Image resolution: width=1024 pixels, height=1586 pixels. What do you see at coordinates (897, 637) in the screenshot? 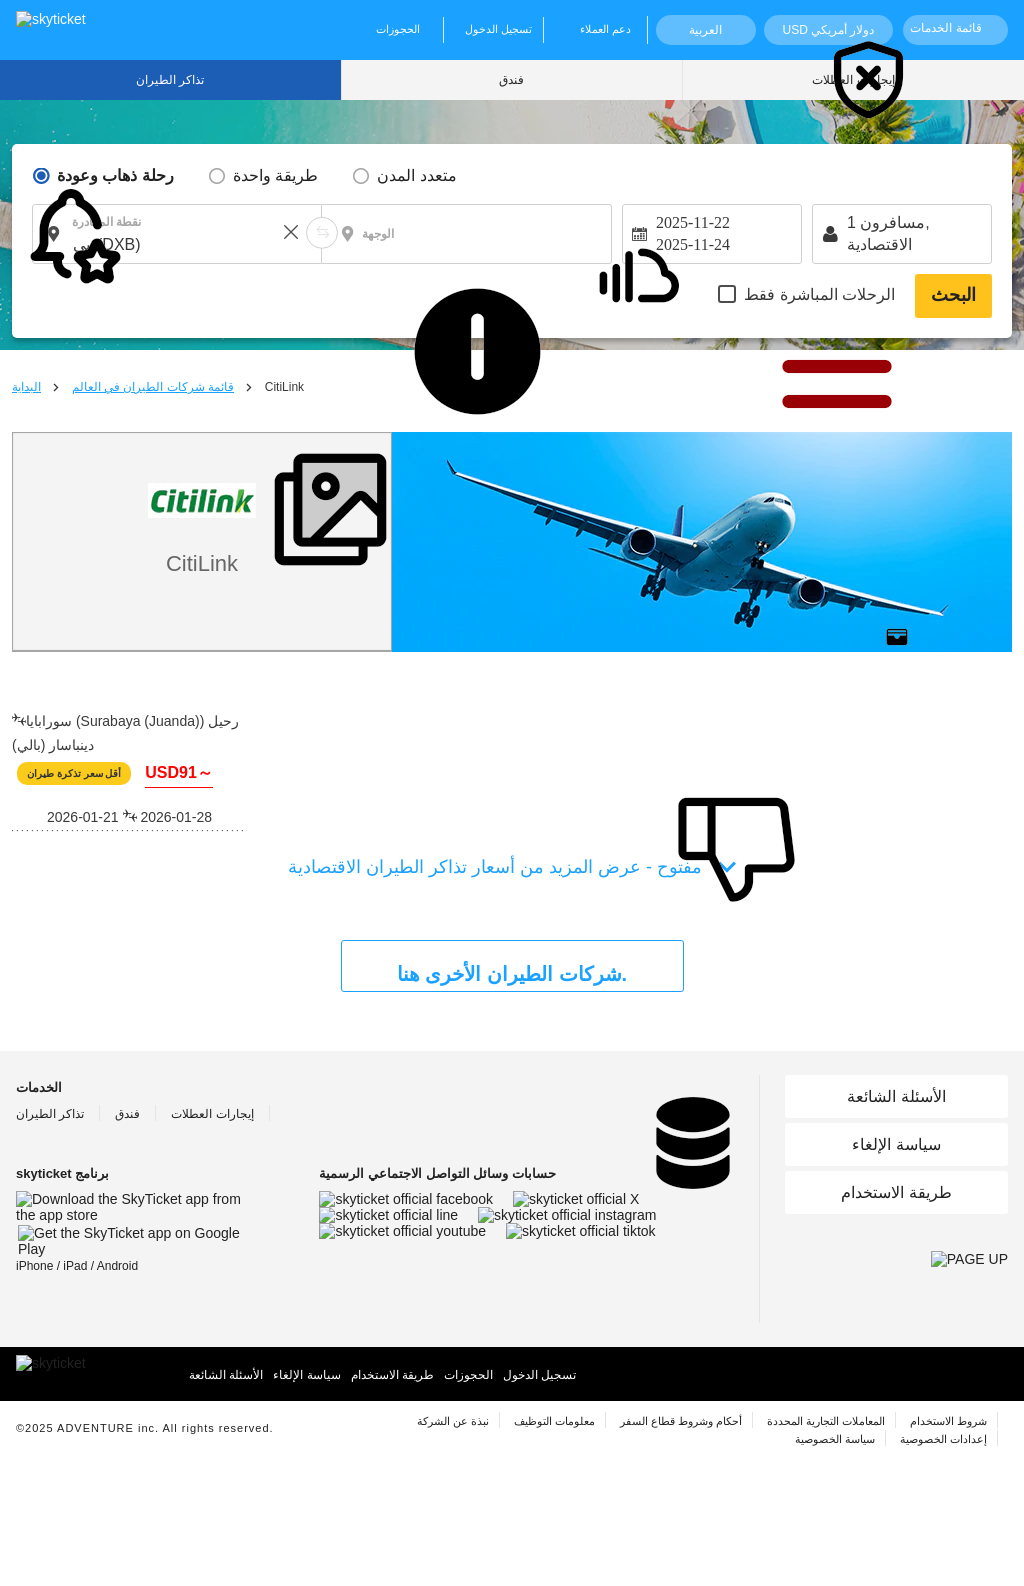
I see `access your wallet or saved payment methods` at bounding box center [897, 637].